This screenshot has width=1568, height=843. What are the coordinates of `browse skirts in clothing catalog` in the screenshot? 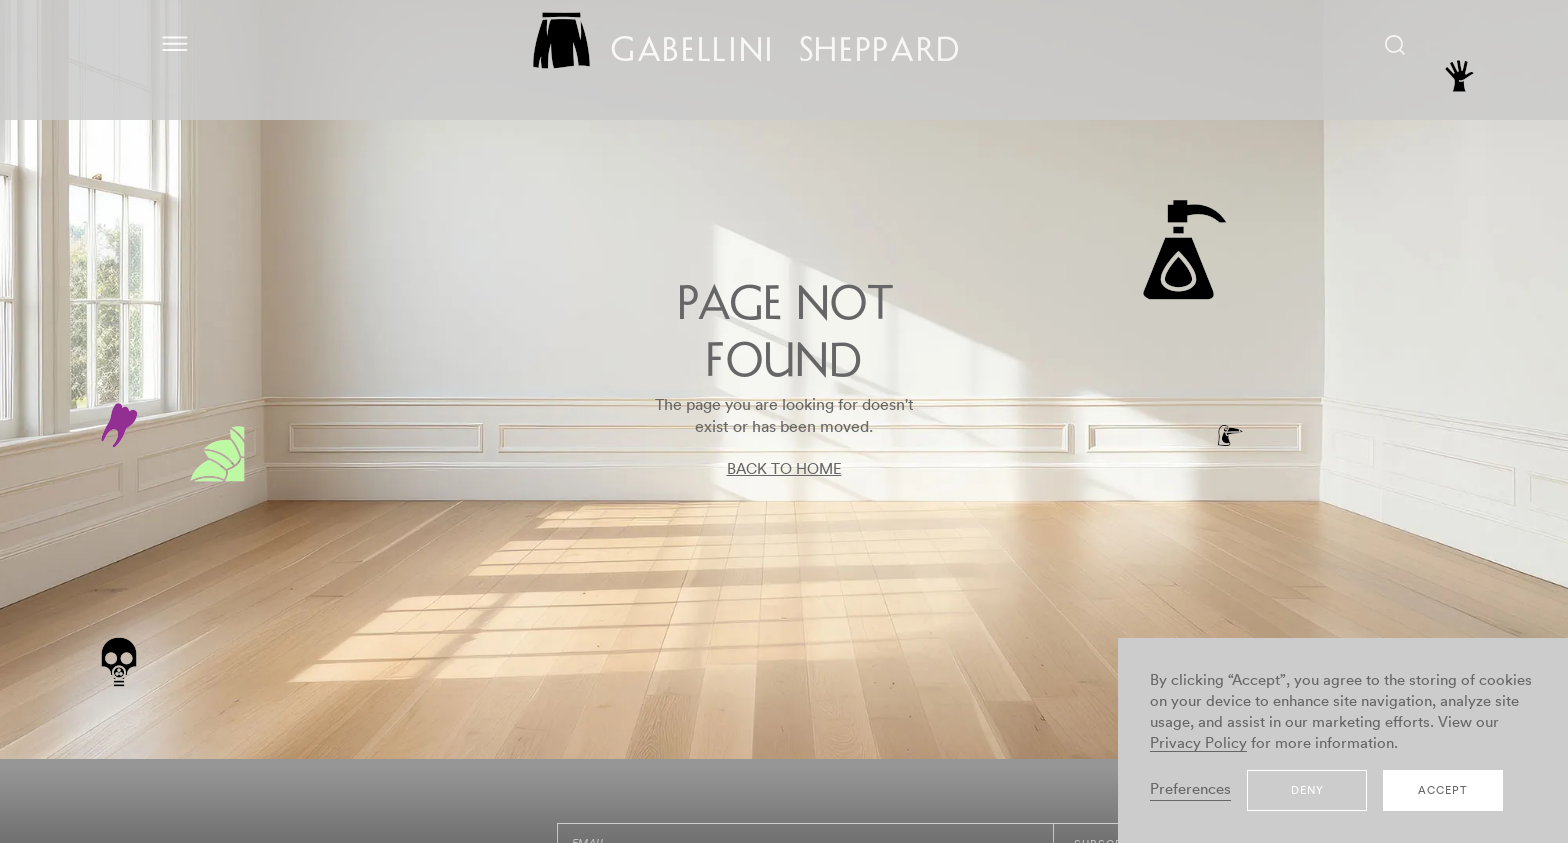 It's located at (561, 40).